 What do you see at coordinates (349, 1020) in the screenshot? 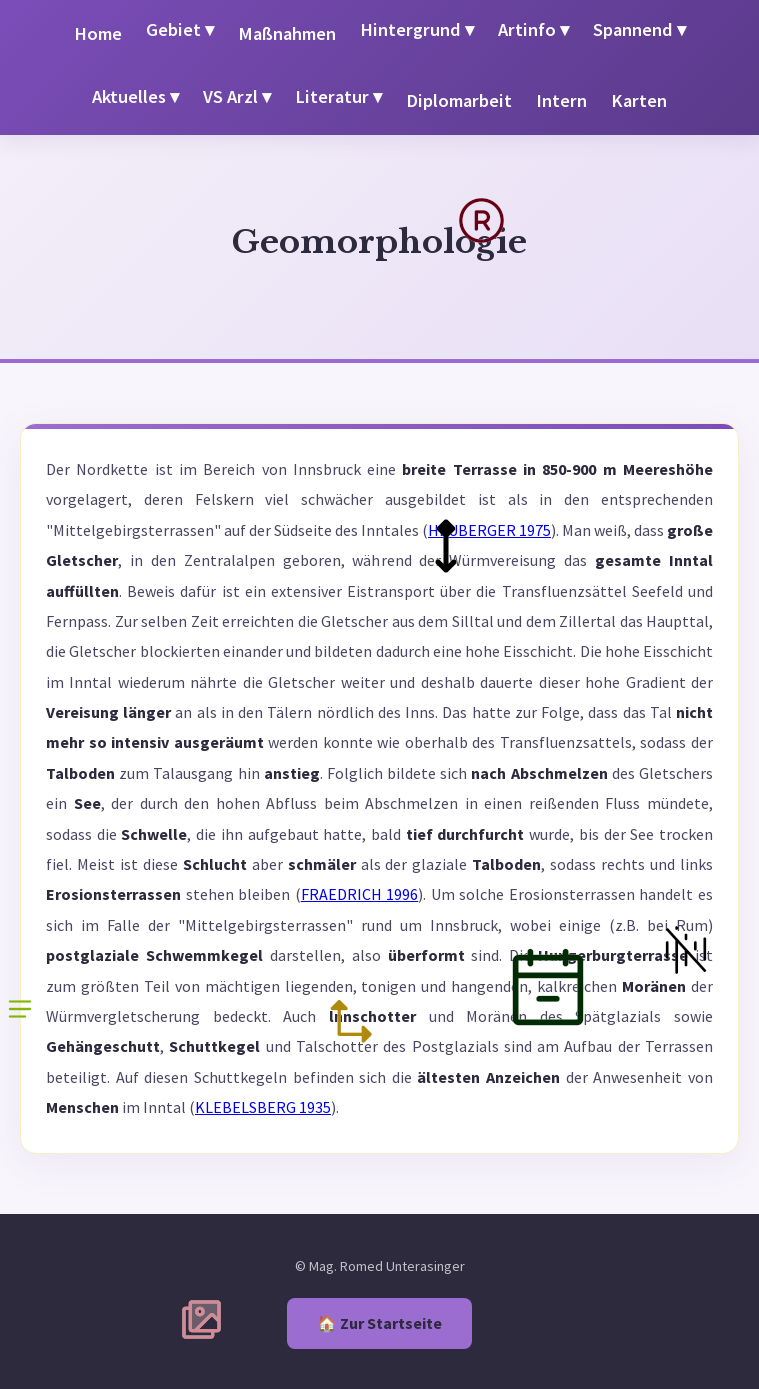
I see `indicates a vector path or directional flow` at bounding box center [349, 1020].